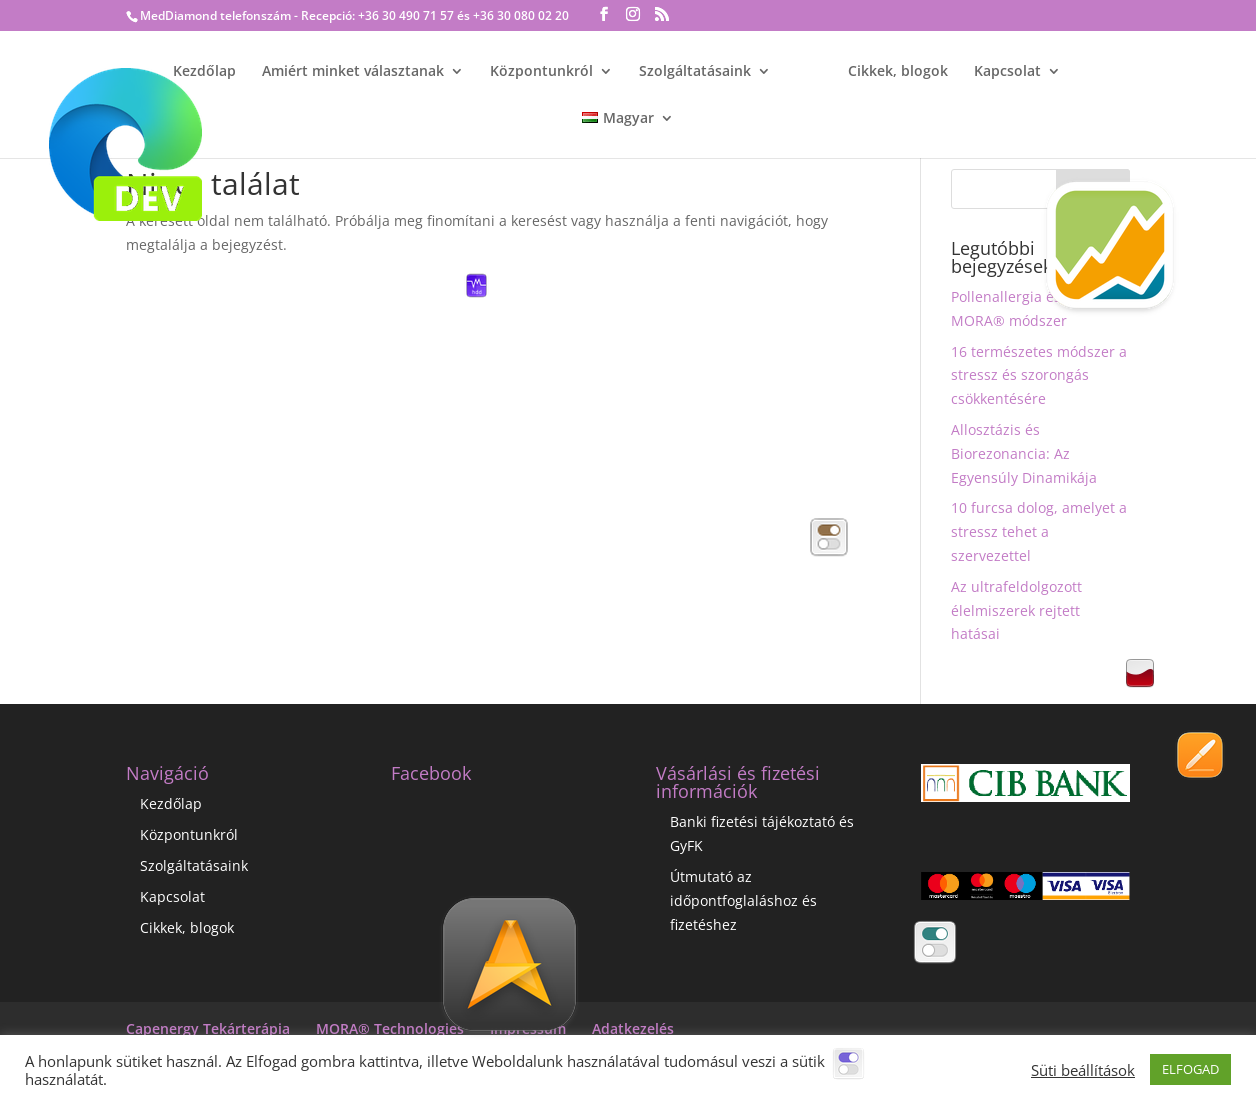 The height and width of the screenshot is (1104, 1256). What do you see at coordinates (935, 942) in the screenshot?
I see `open system settings or preferences` at bounding box center [935, 942].